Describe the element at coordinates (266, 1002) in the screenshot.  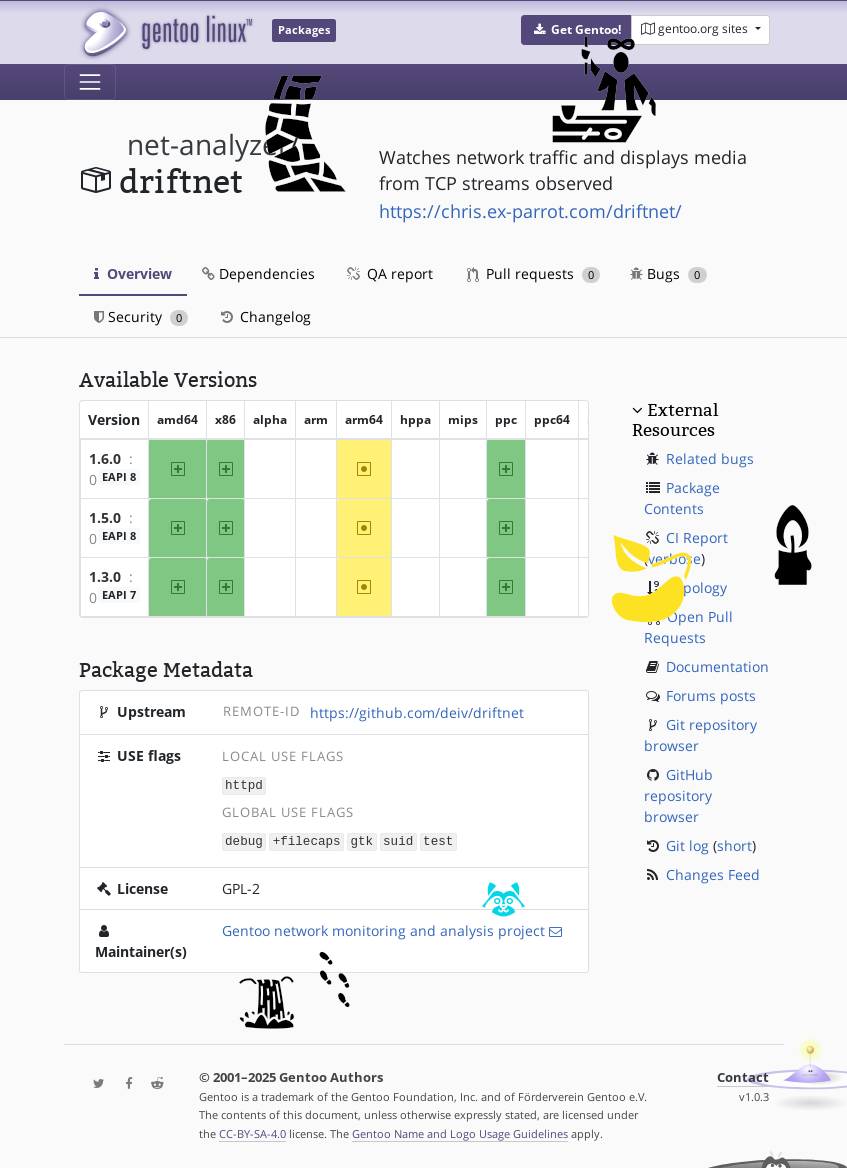
I see `view waterfall location or landmark` at that location.